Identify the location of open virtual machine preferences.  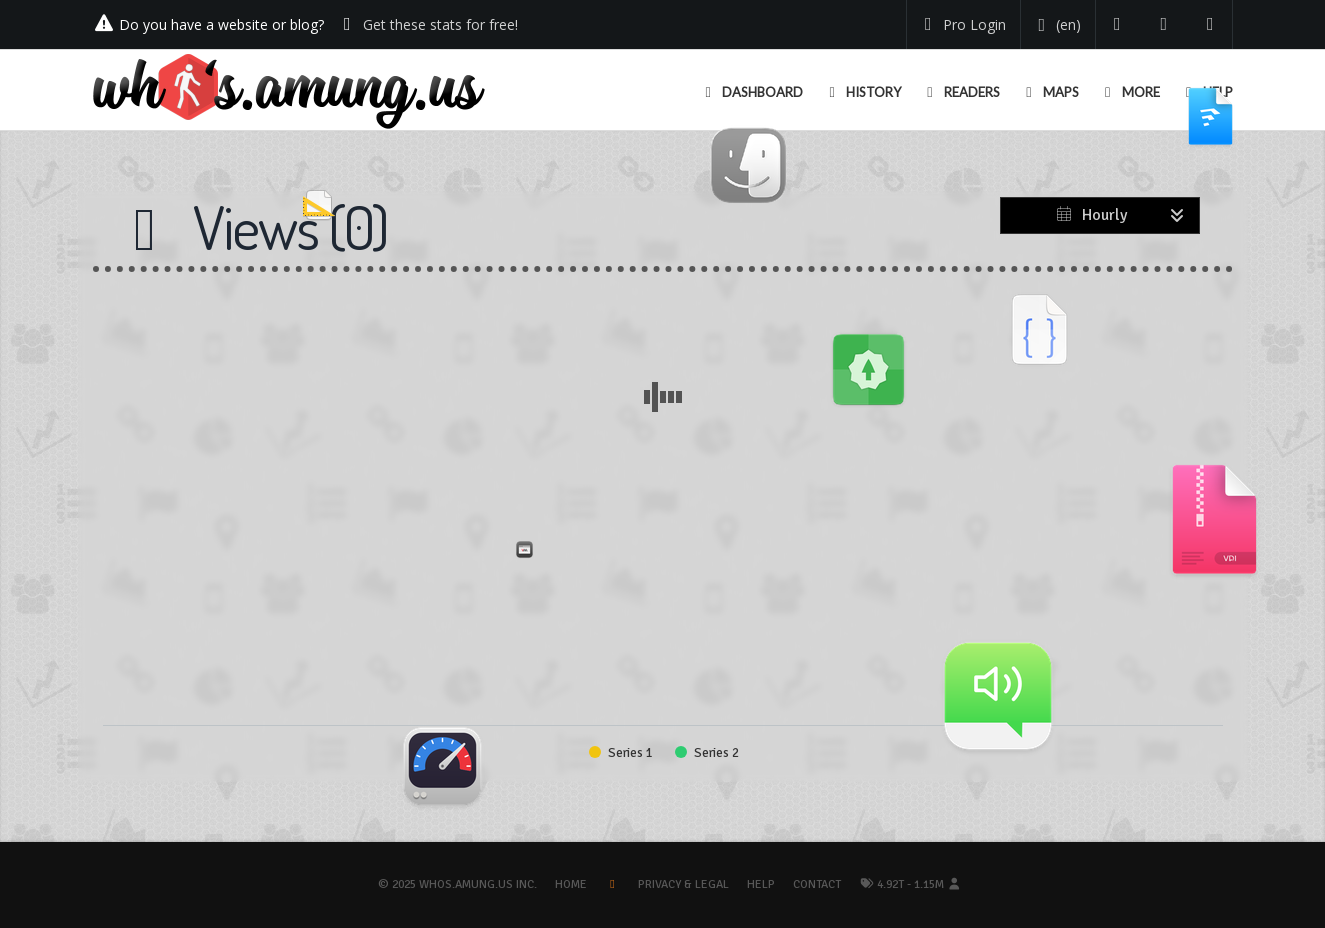
(524, 549).